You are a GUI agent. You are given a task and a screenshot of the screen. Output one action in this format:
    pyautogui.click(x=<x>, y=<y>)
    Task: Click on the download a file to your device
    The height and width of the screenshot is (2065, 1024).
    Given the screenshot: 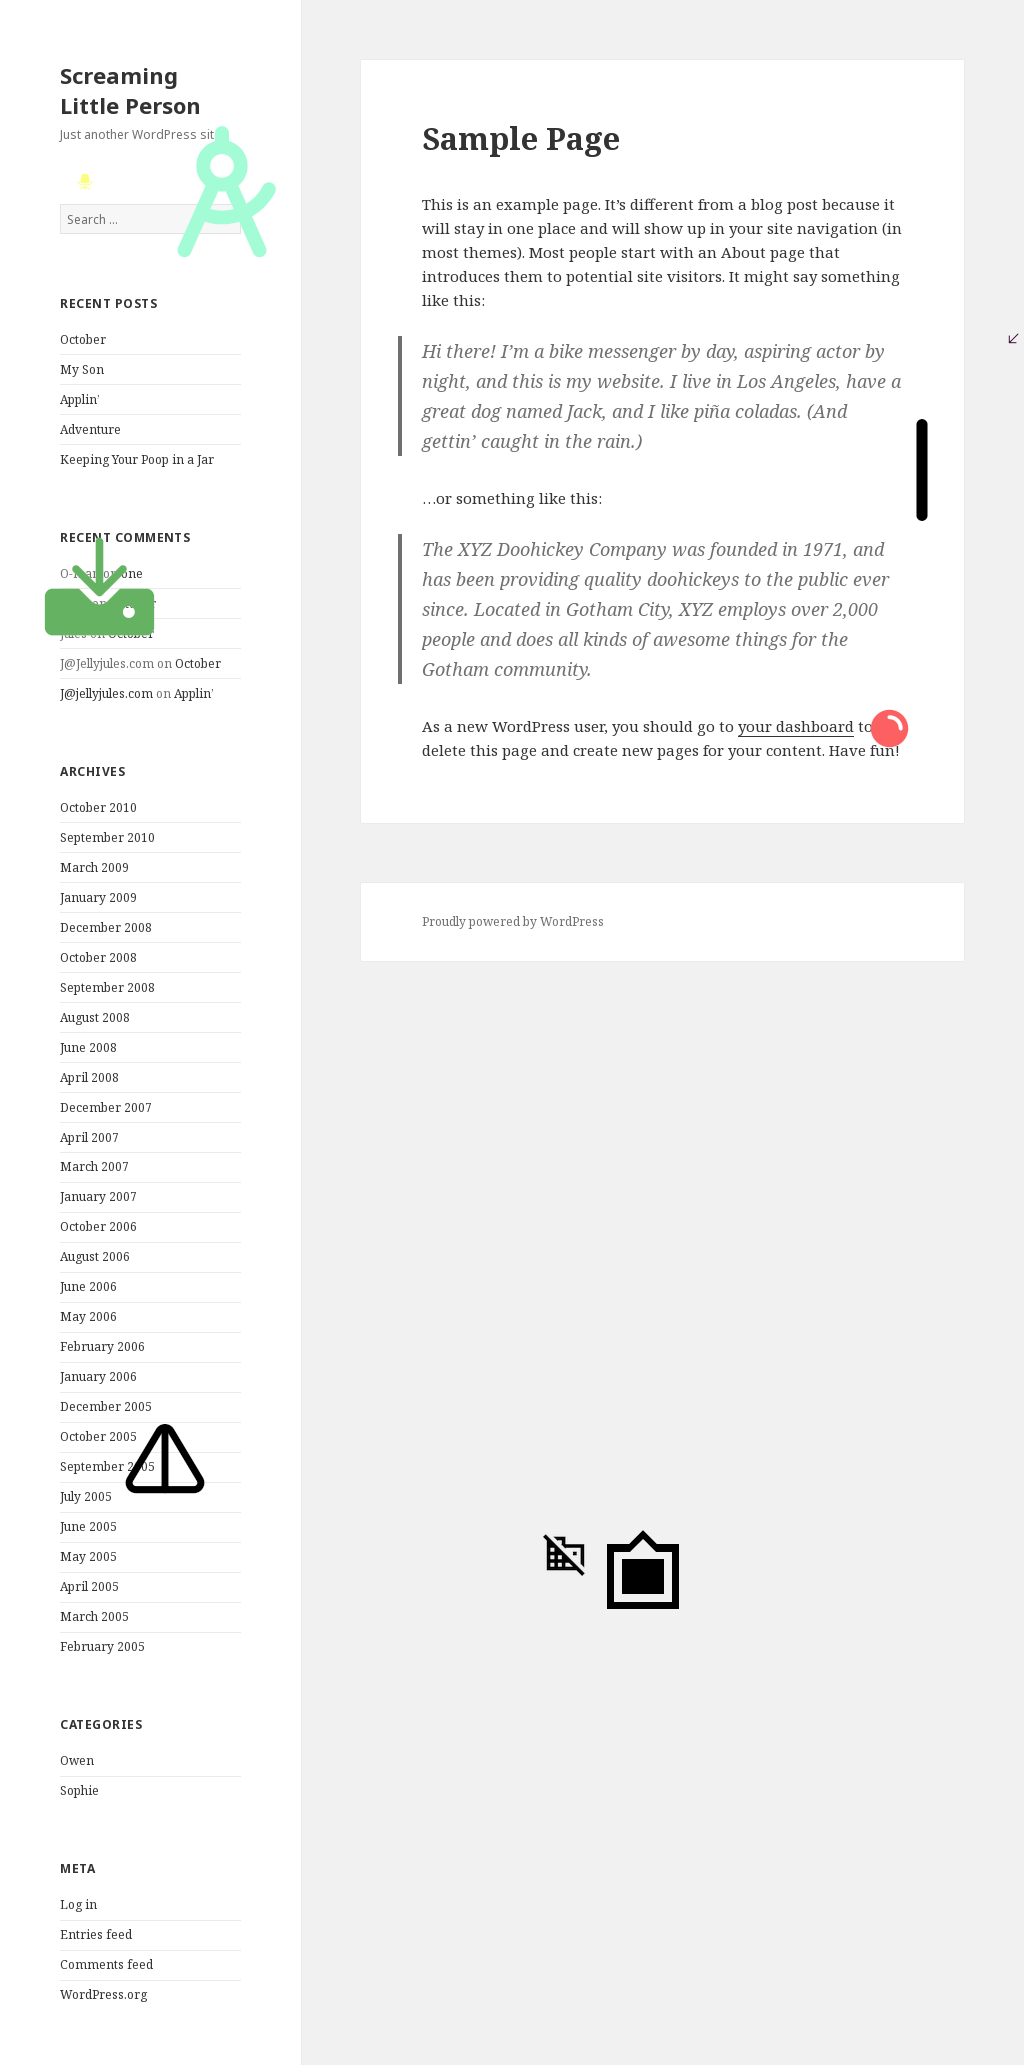 What is the action you would take?
    pyautogui.click(x=99, y=592)
    